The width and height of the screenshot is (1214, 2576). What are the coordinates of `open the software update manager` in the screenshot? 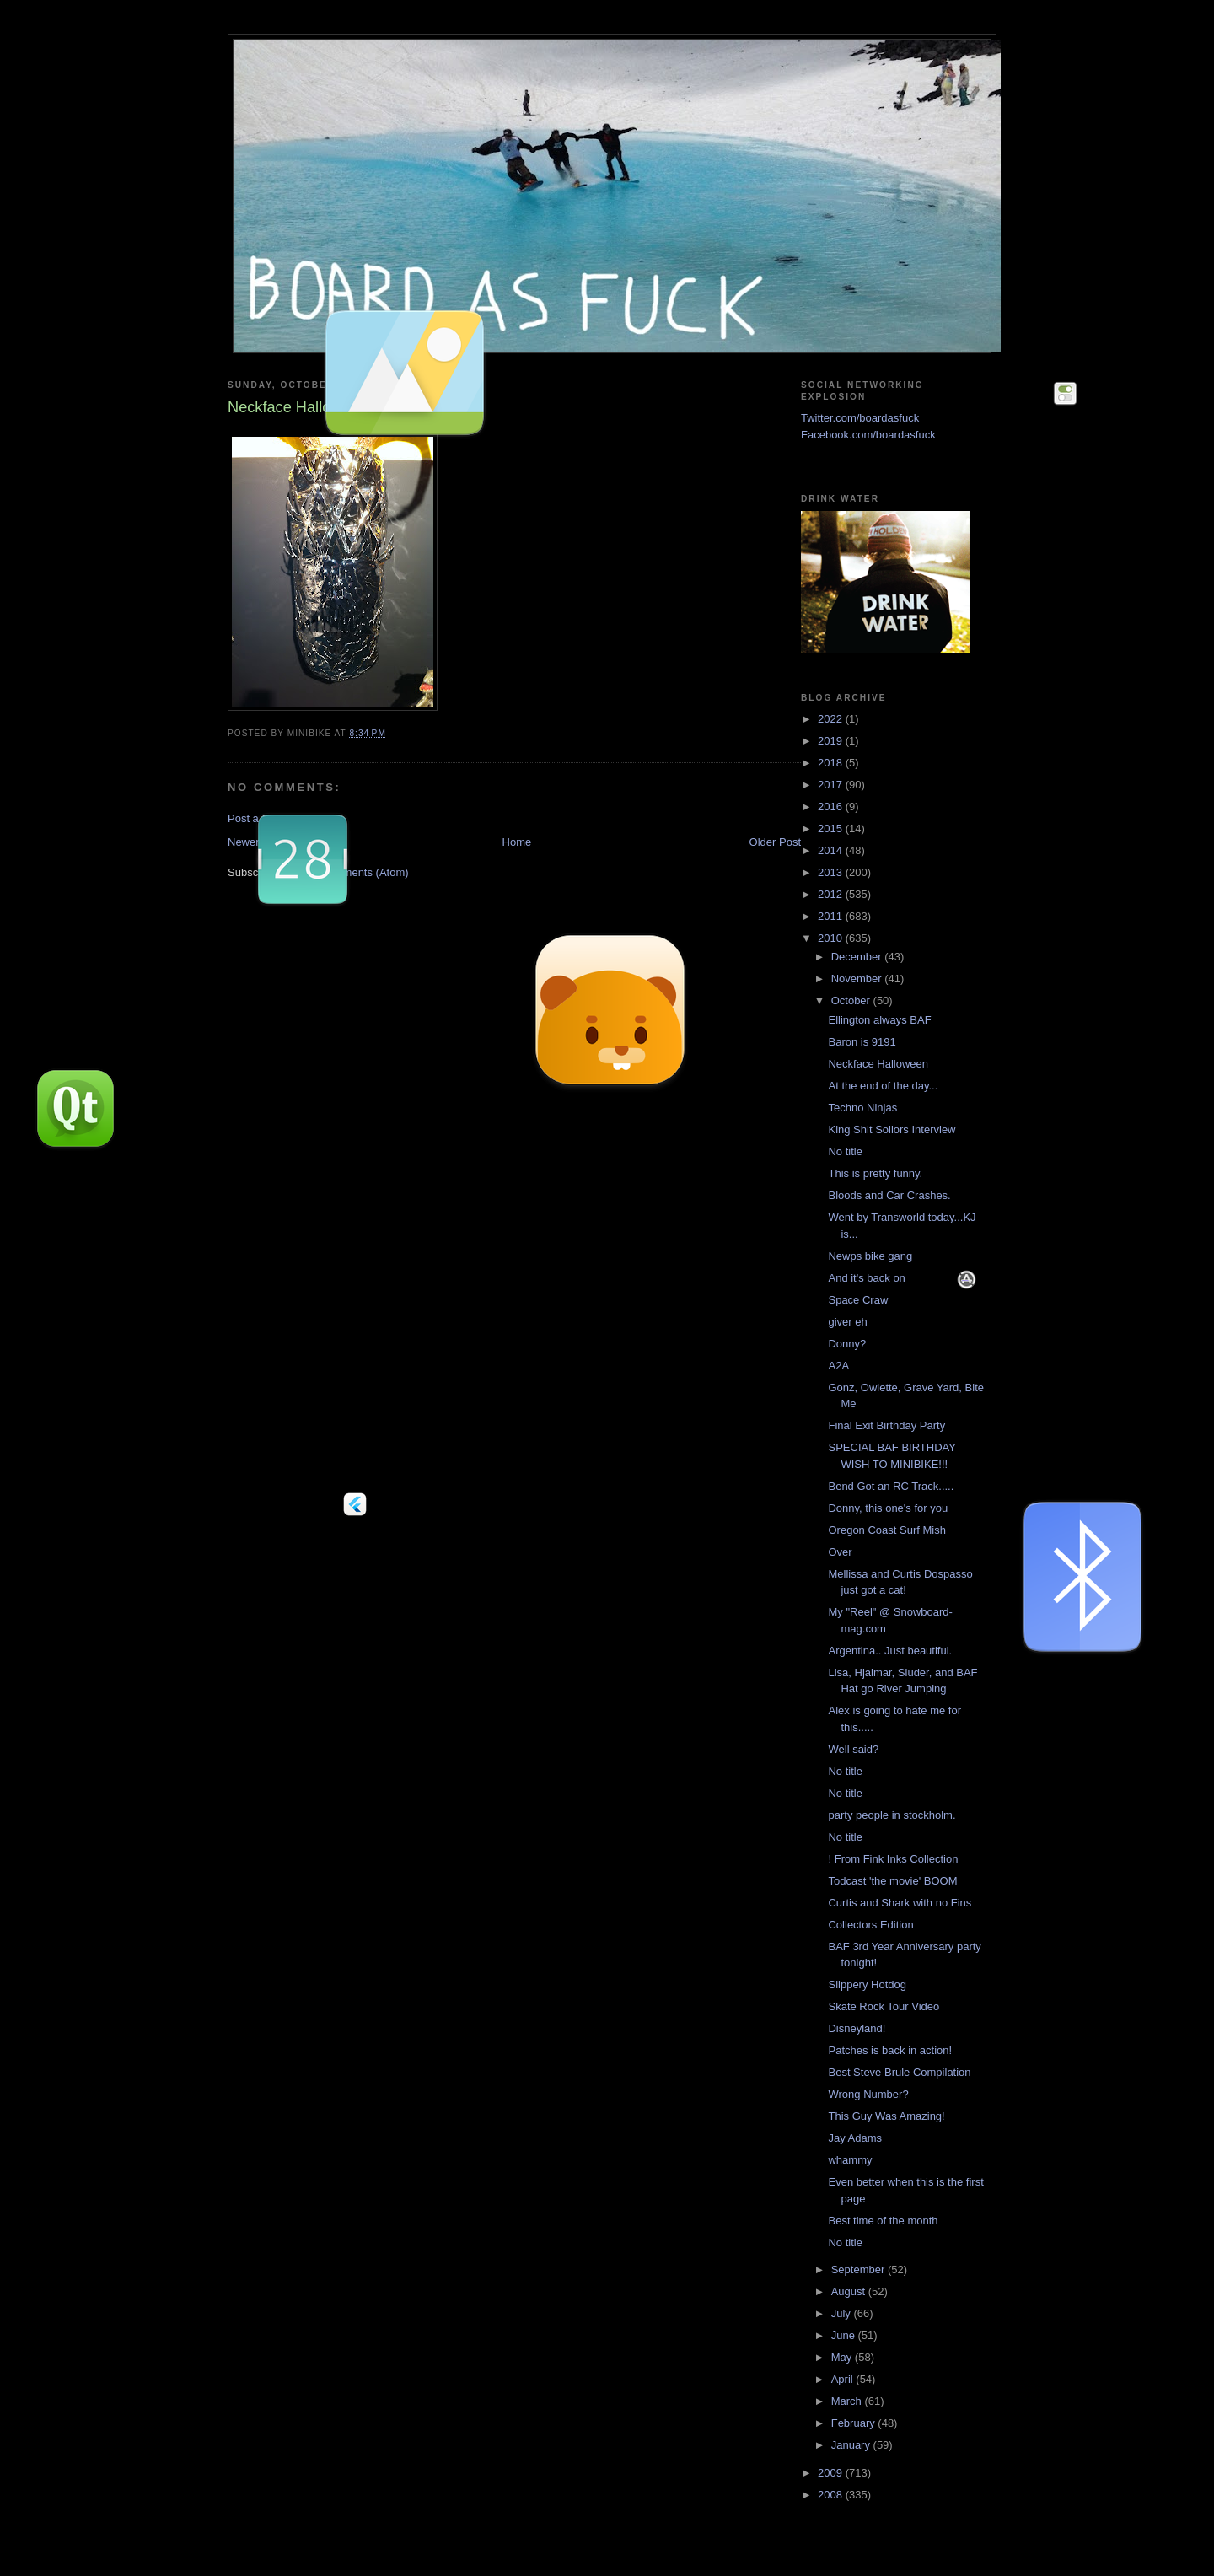 It's located at (966, 1279).